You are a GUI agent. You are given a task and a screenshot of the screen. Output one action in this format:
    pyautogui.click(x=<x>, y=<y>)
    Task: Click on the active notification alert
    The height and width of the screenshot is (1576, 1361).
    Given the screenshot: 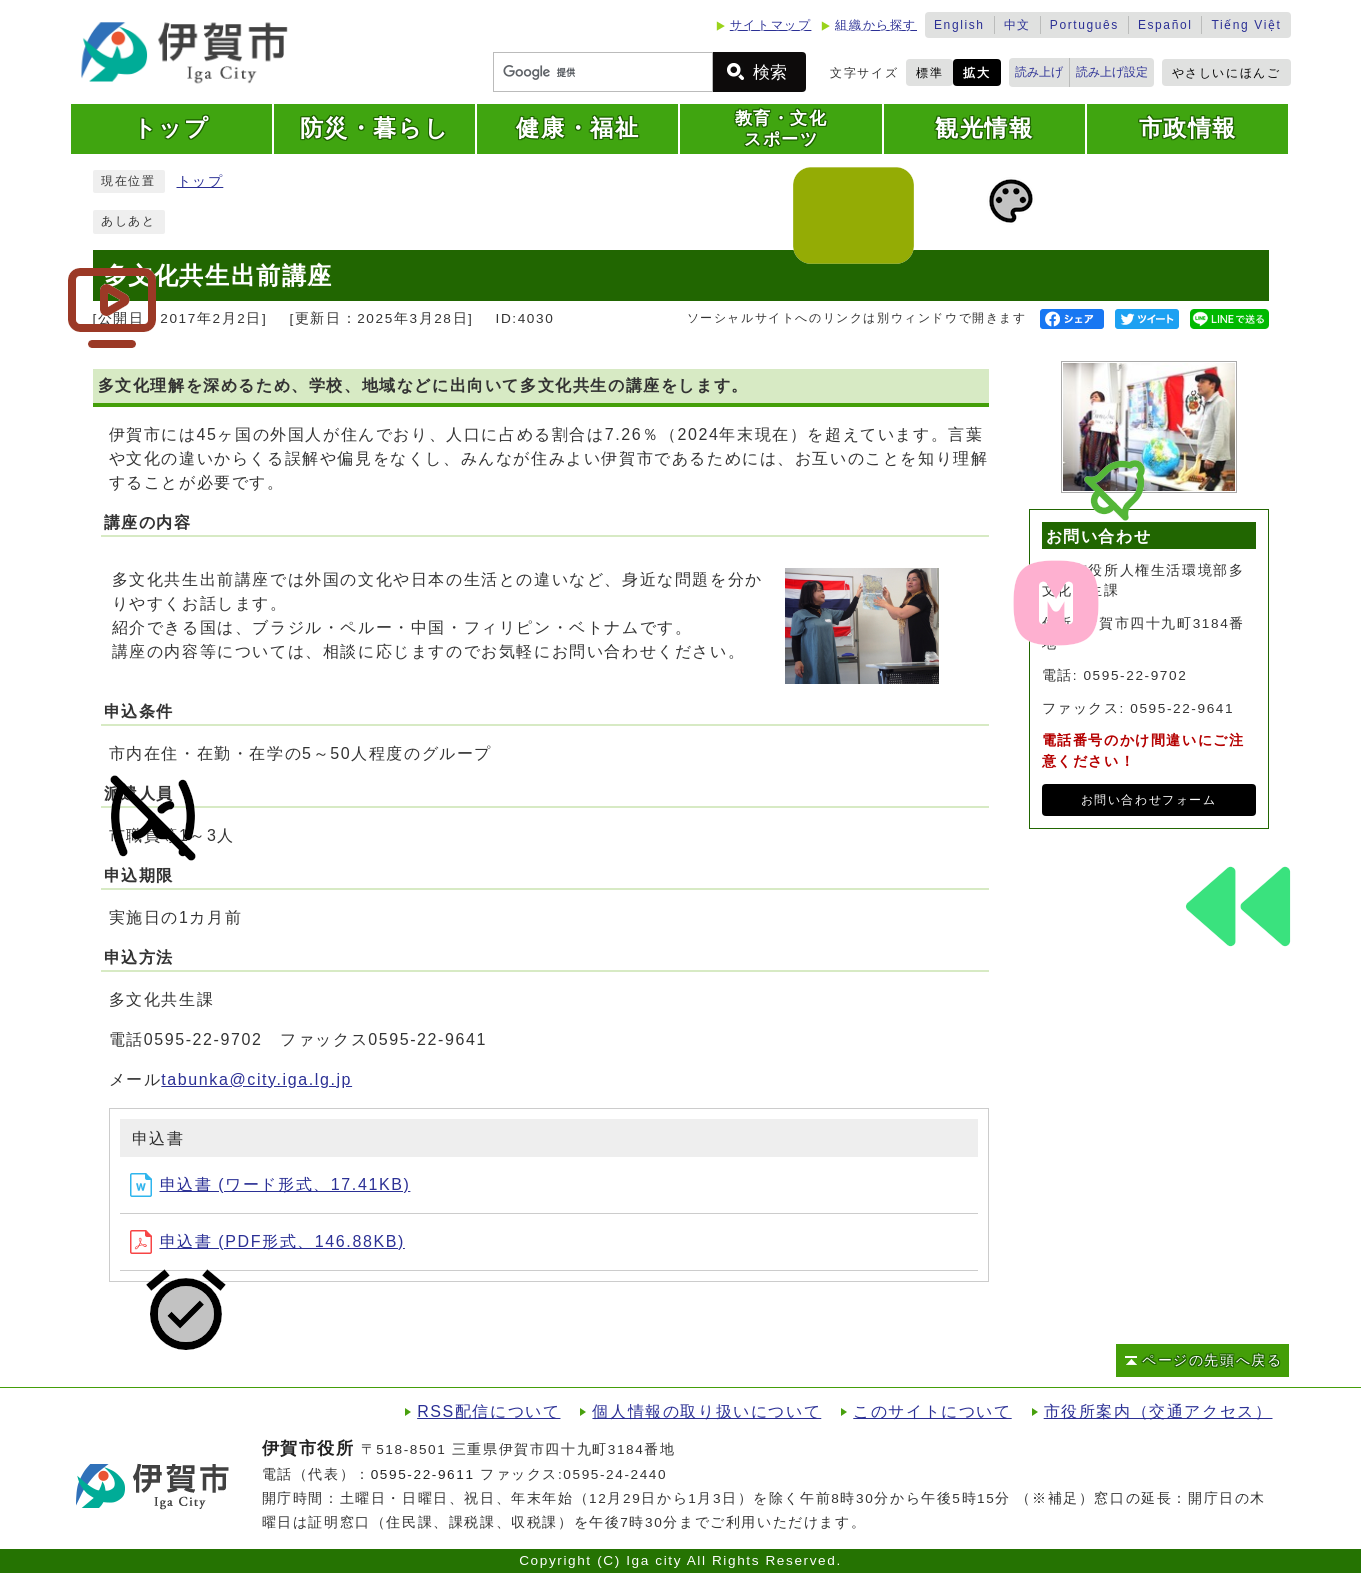 What is the action you would take?
    pyautogui.click(x=1115, y=490)
    